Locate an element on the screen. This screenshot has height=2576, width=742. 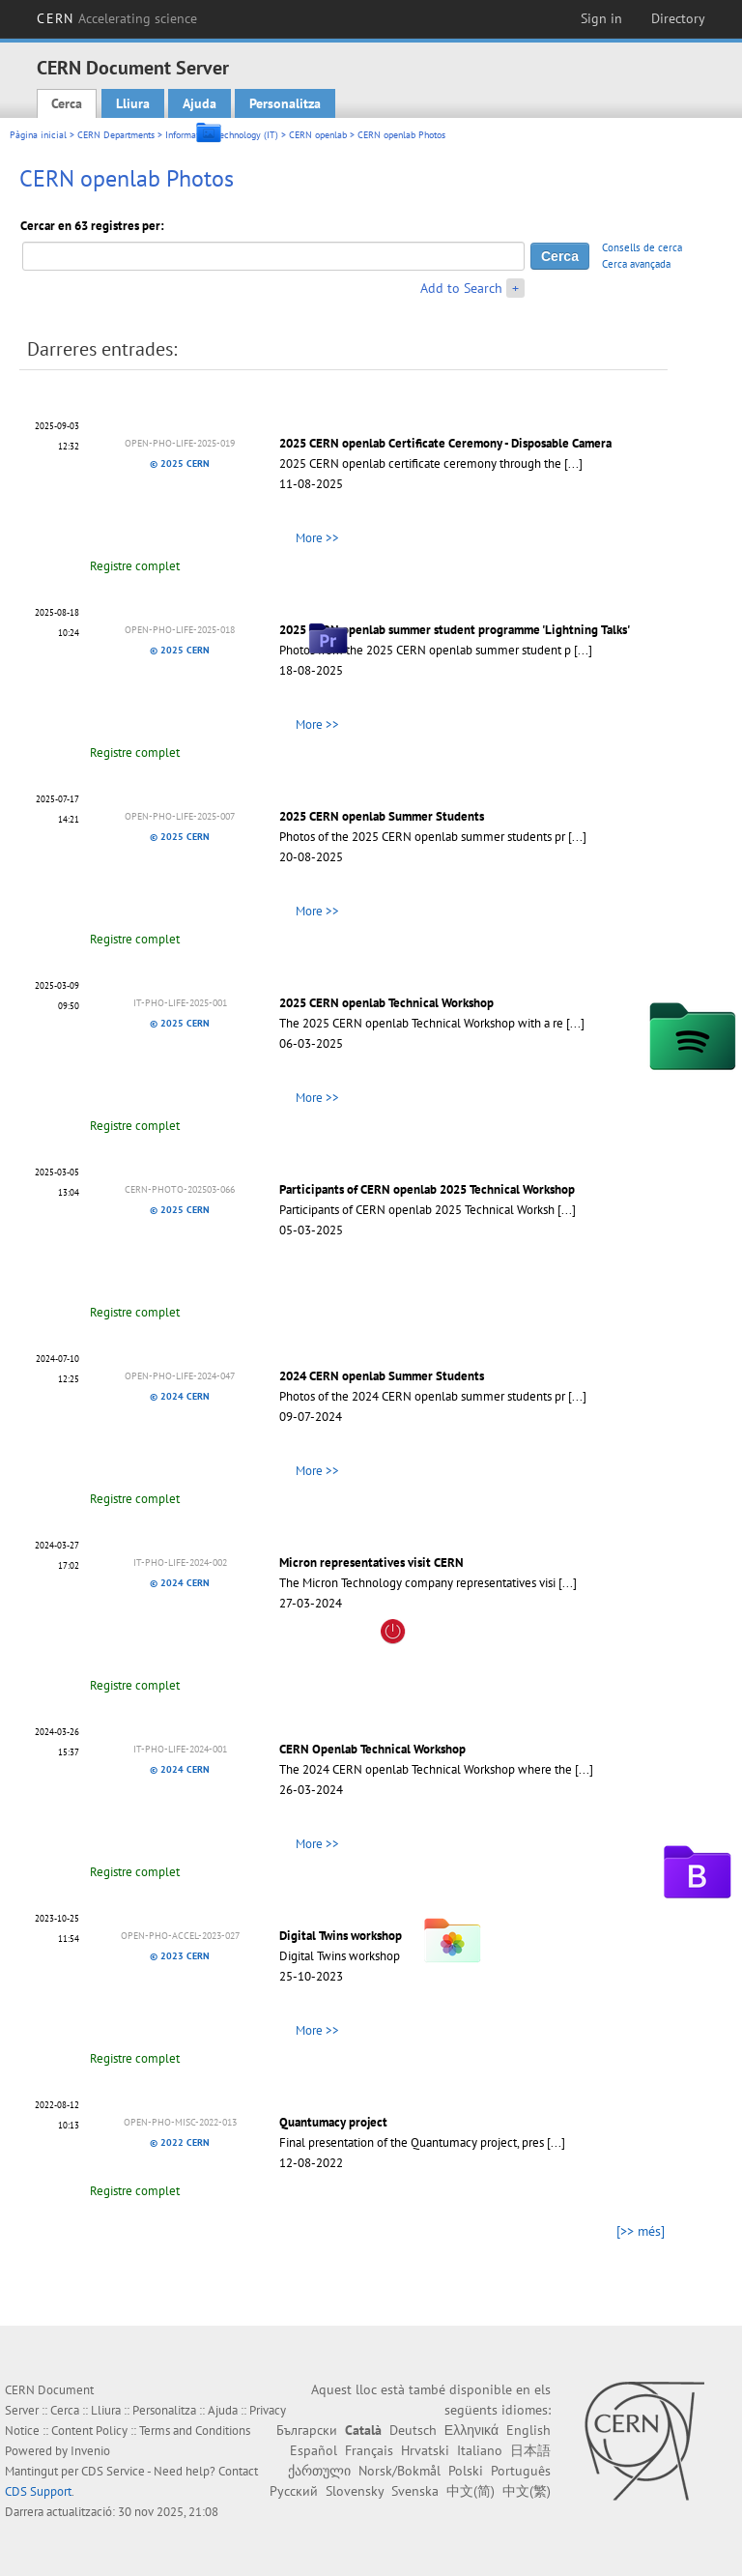
open folder containing spotify downloads or files is located at coordinates (692, 1038).